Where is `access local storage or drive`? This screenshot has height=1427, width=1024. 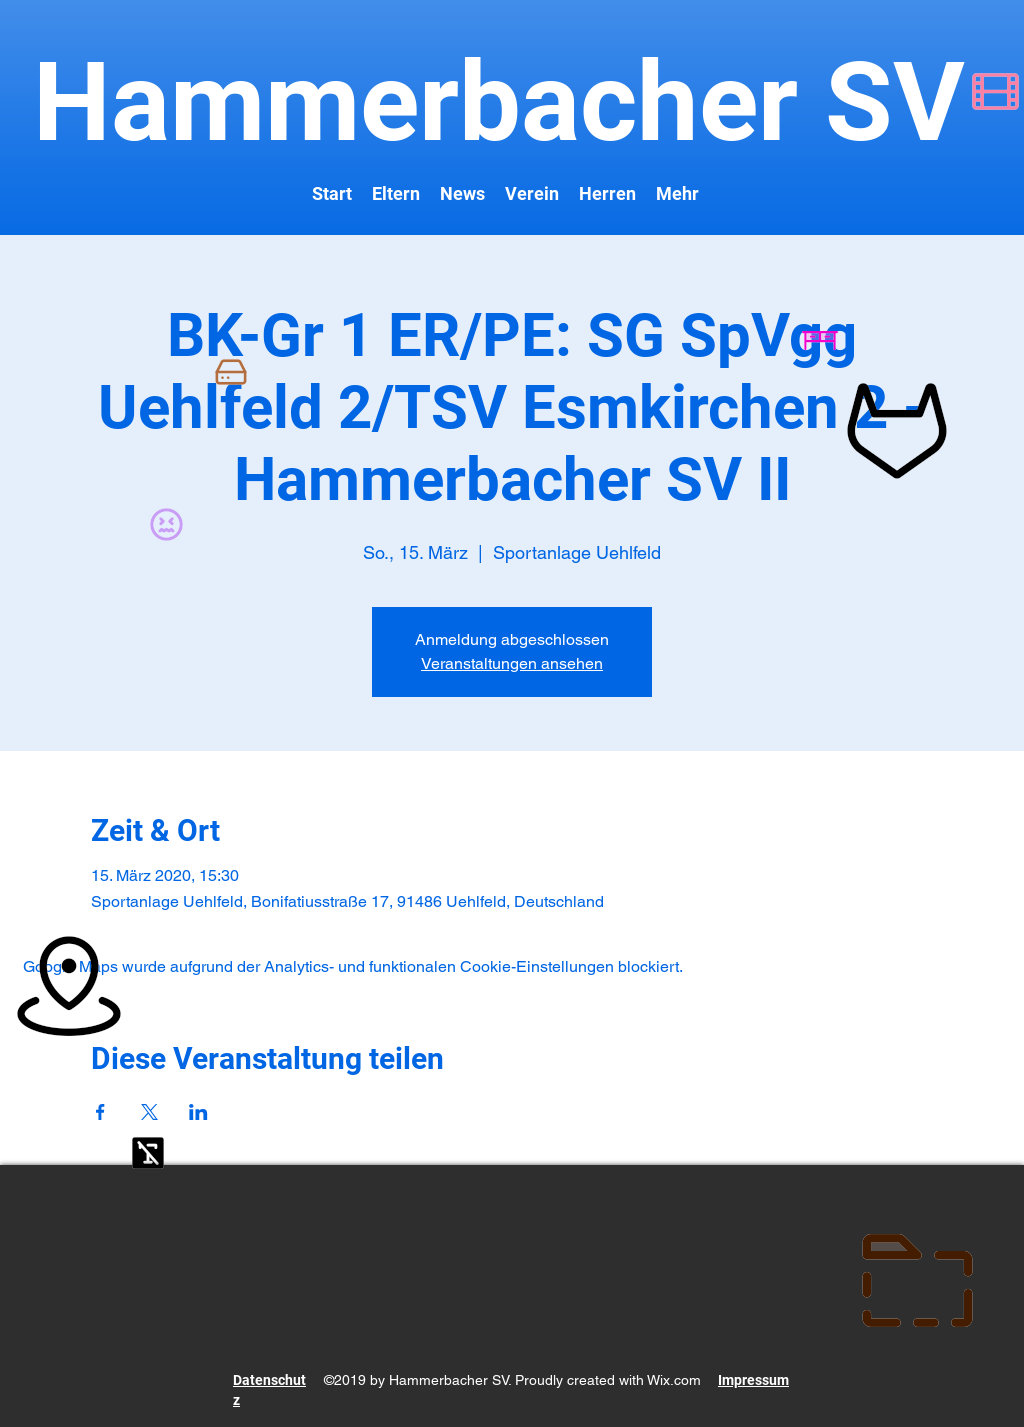
access local storage or drive is located at coordinates (231, 372).